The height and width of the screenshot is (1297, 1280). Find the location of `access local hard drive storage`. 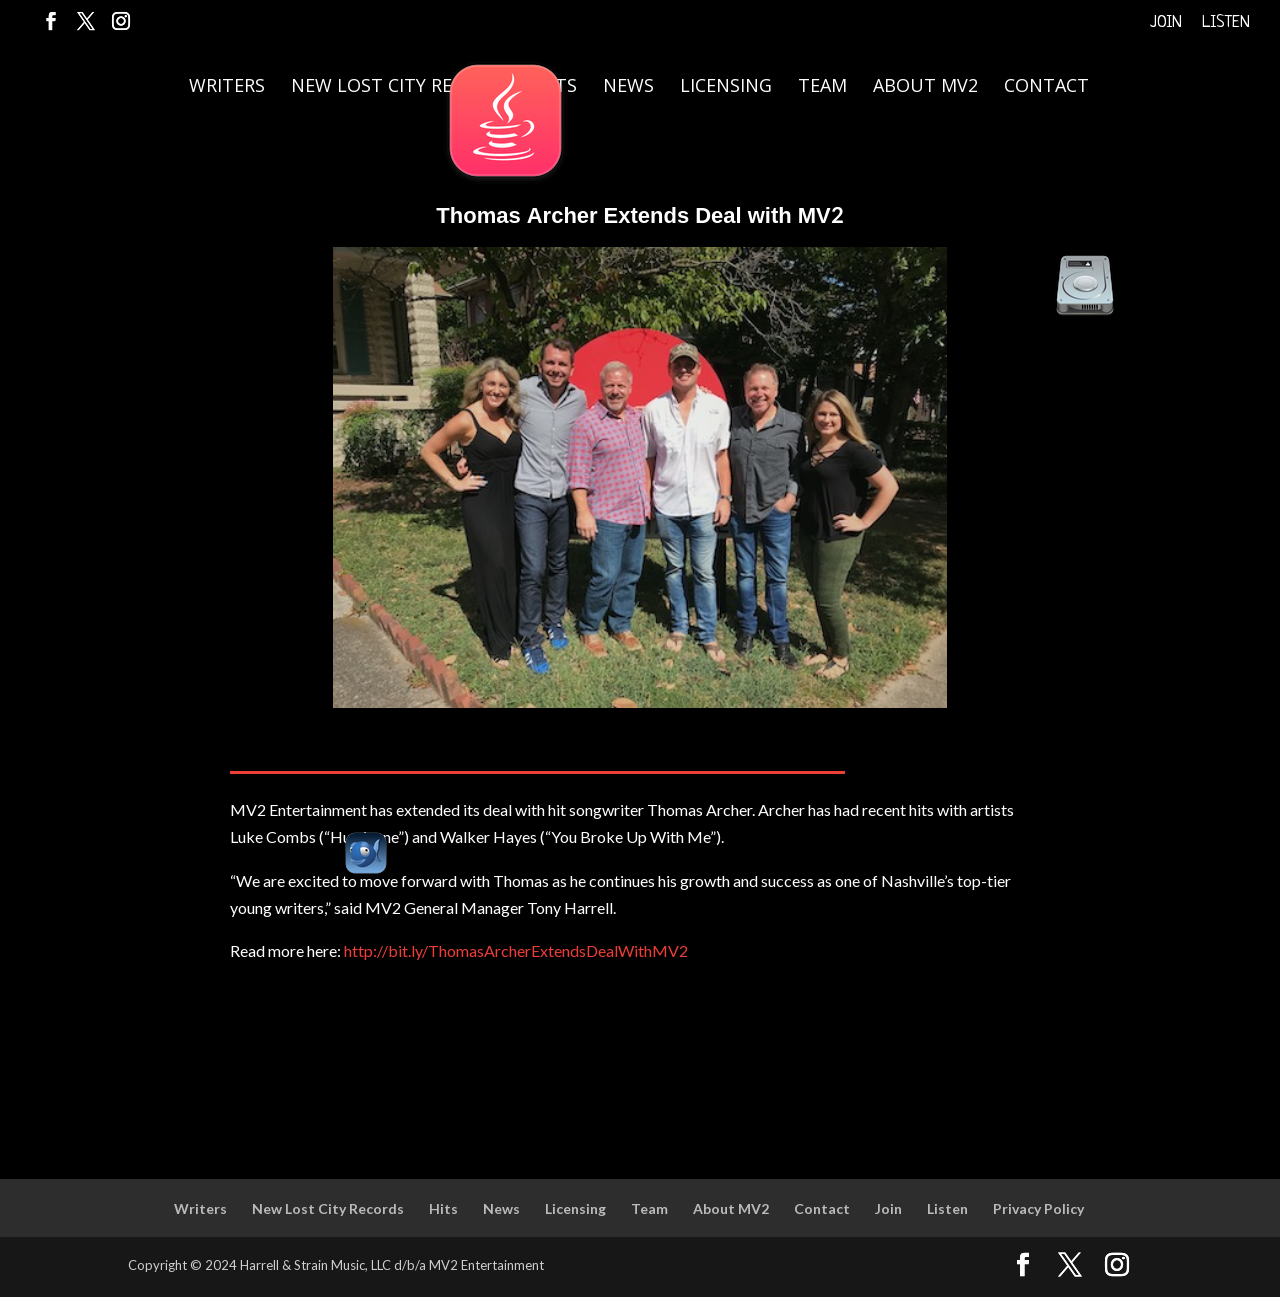

access local hard drive storage is located at coordinates (1085, 285).